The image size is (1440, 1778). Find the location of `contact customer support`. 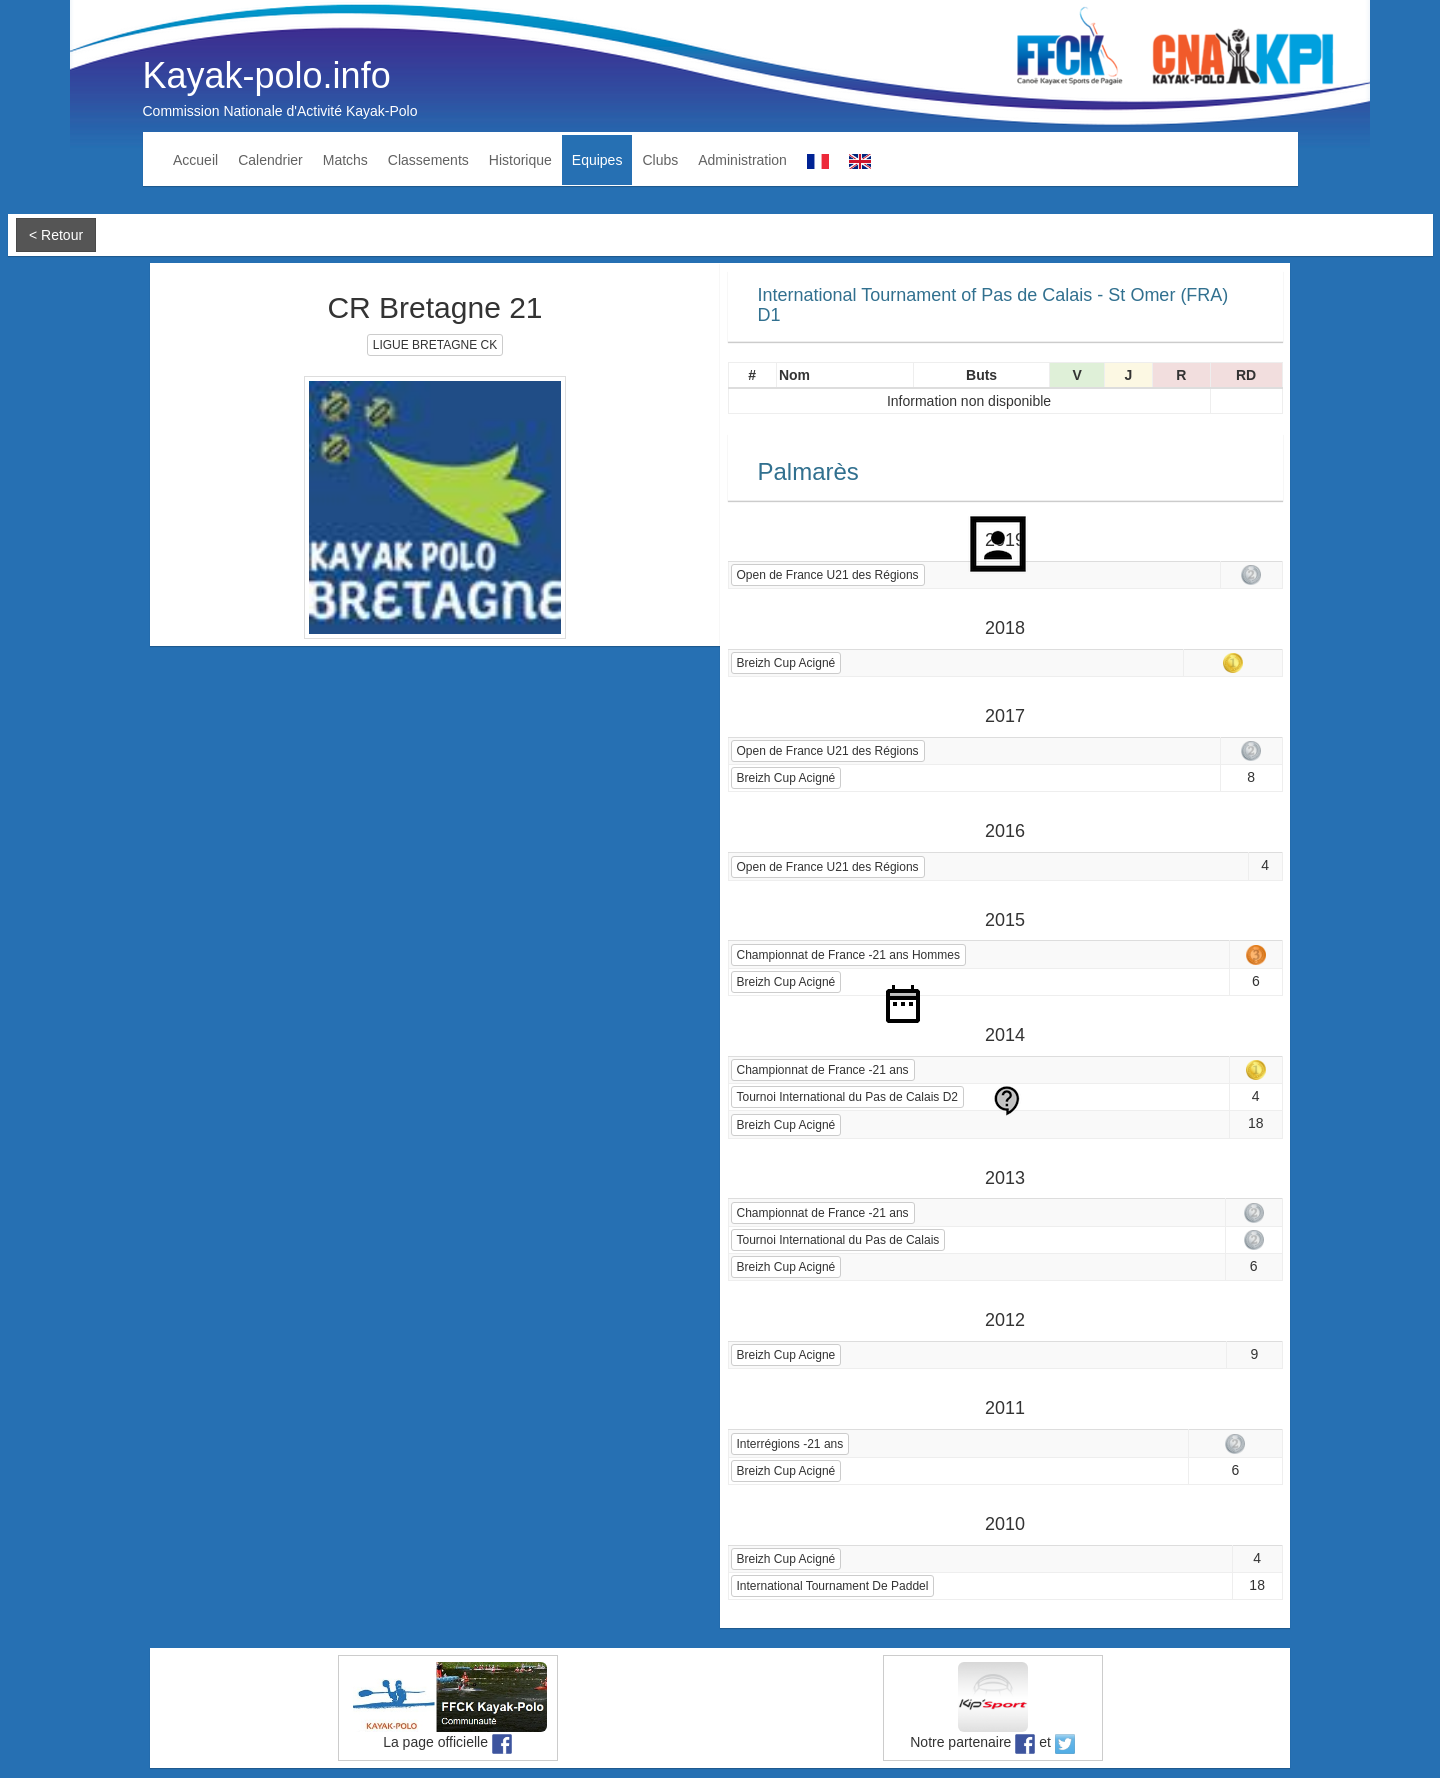

contact customer support is located at coordinates (1007, 1100).